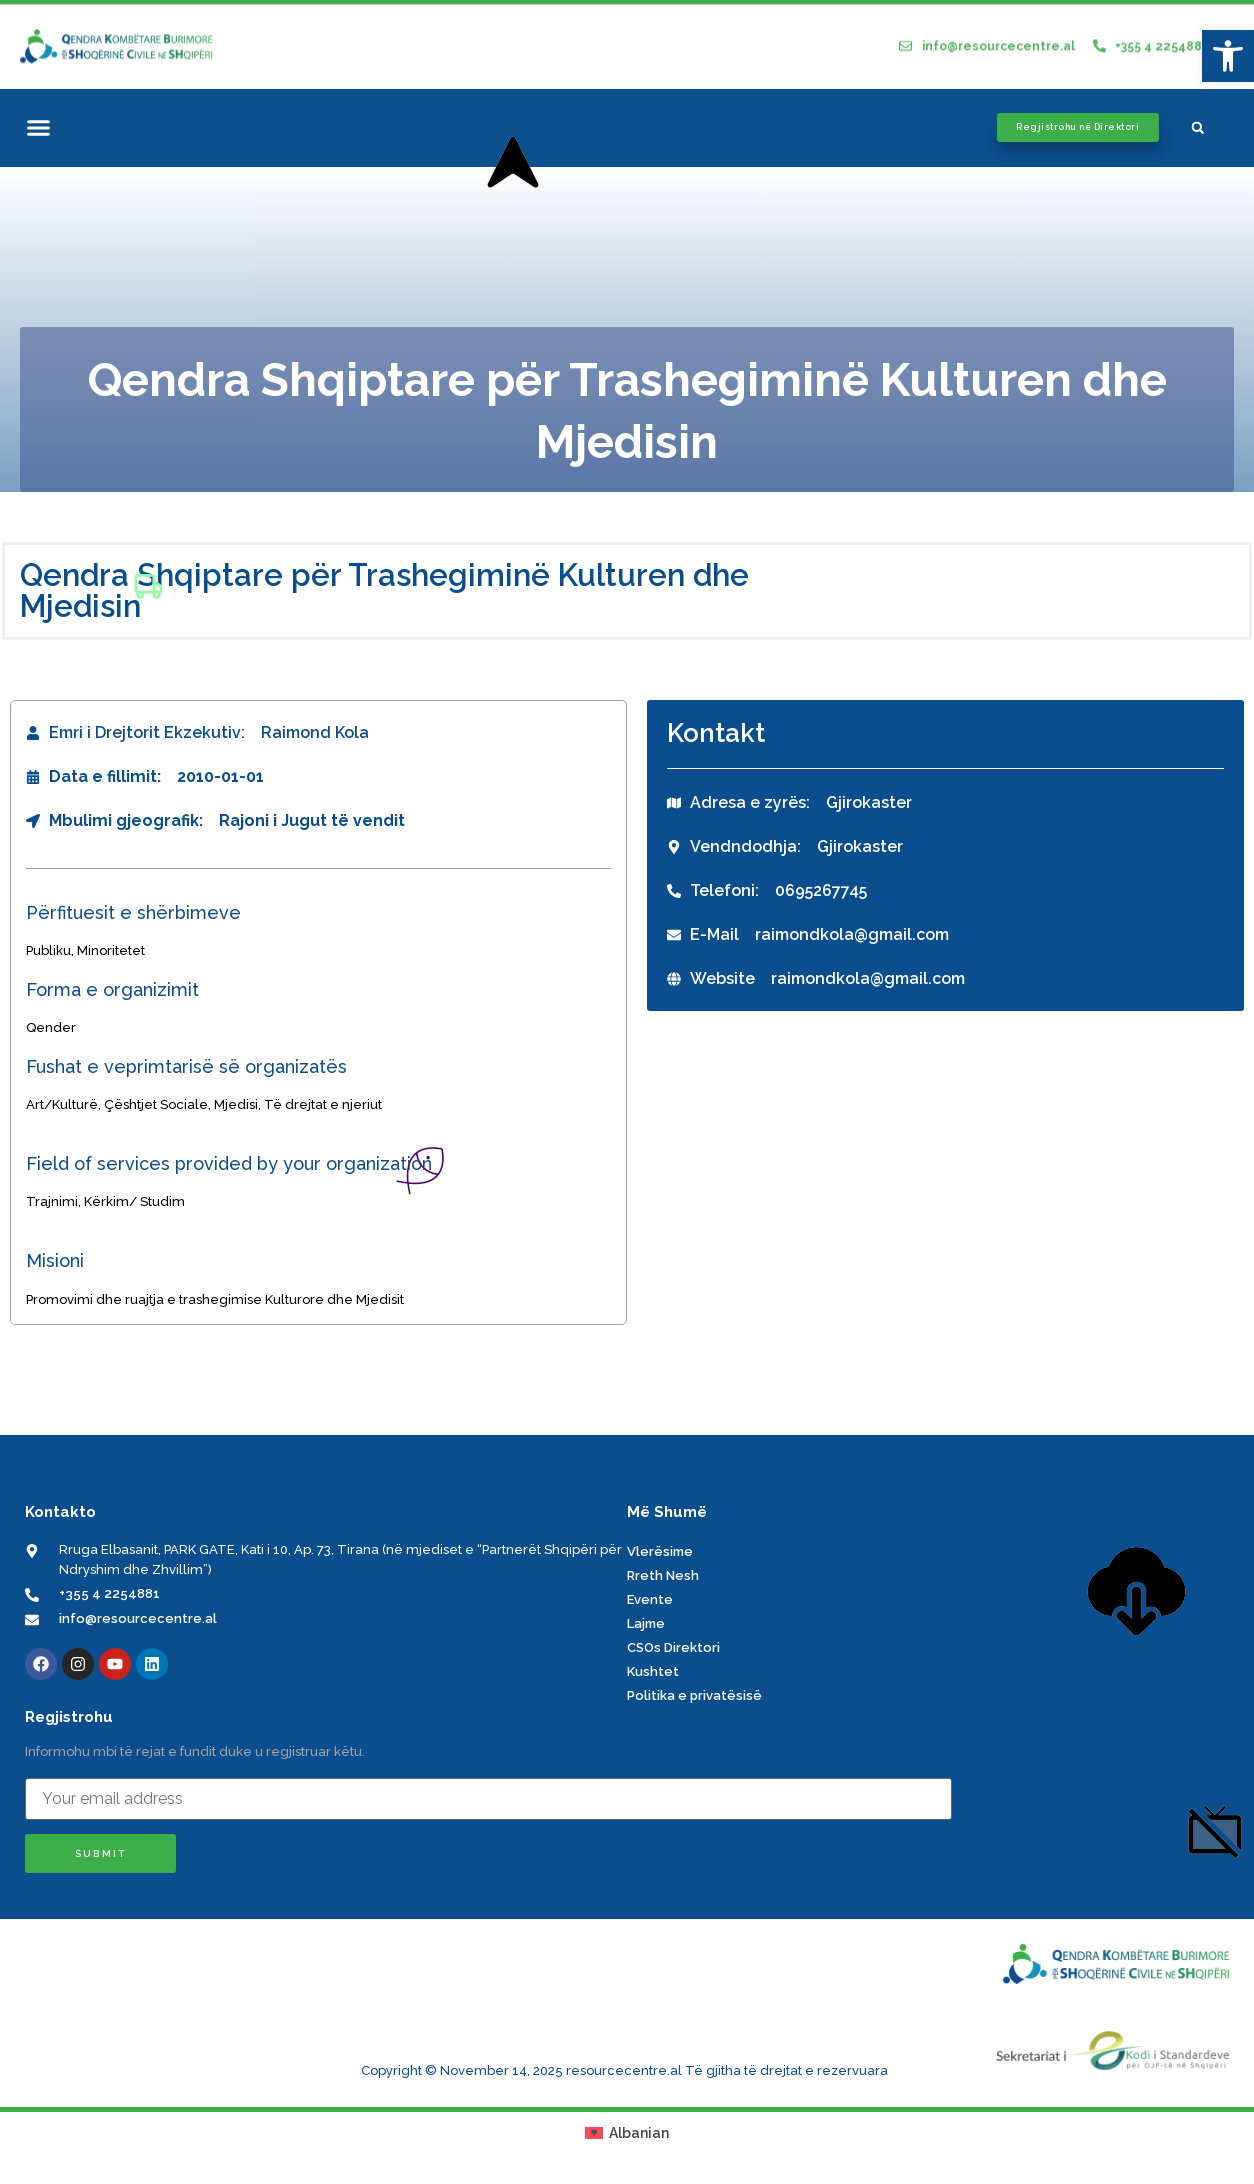 The width and height of the screenshot is (1254, 2184). I want to click on access fishing or marine-related features, so click(422, 1169).